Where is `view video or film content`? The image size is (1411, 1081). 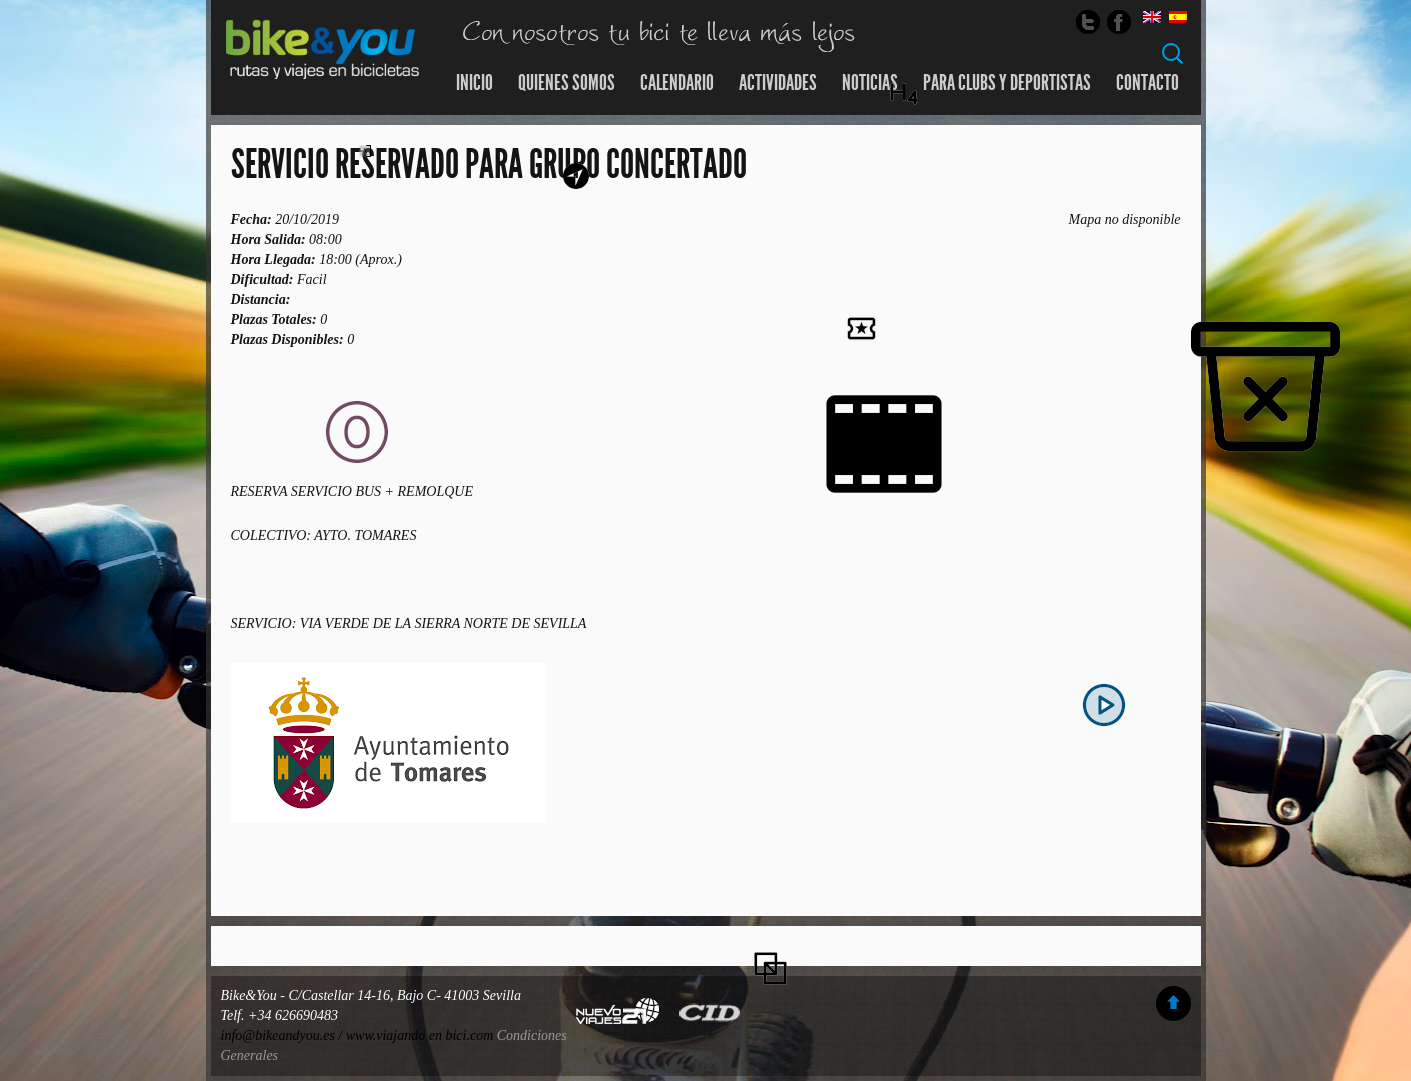 view video or film content is located at coordinates (884, 444).